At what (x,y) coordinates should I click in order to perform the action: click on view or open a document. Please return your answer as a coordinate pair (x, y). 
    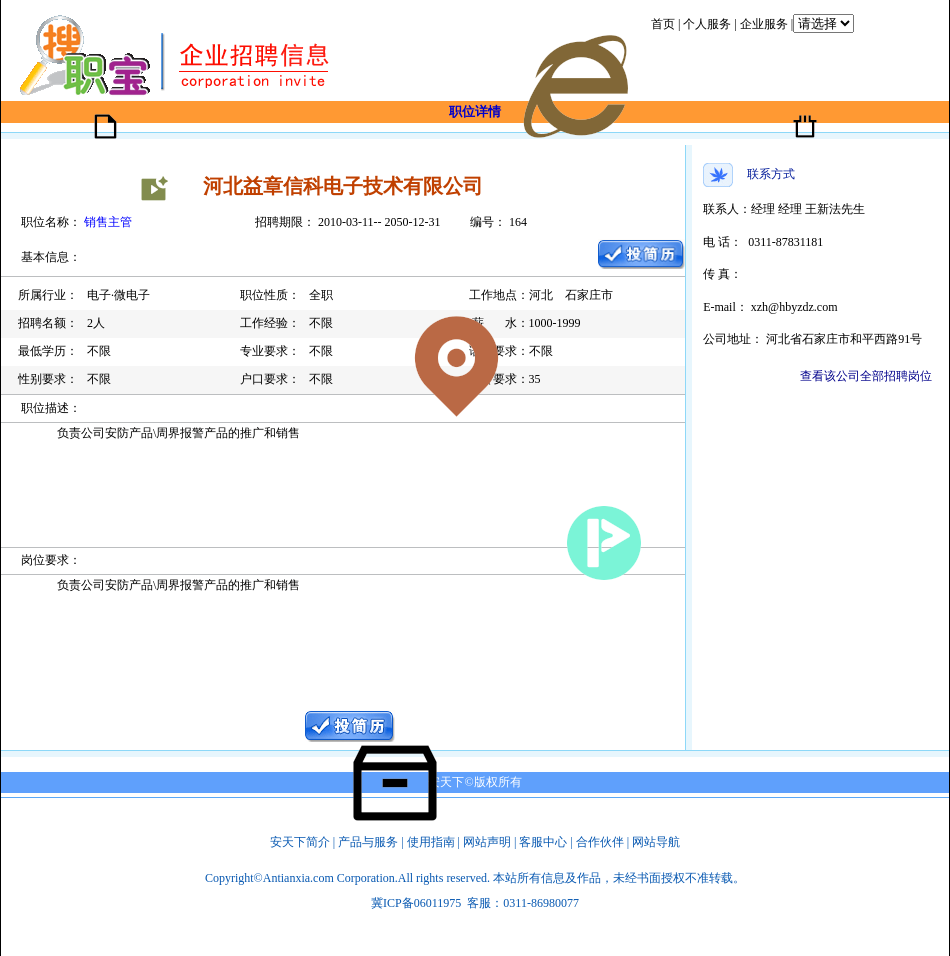
    Looking at the image, I should click on (105, 126).